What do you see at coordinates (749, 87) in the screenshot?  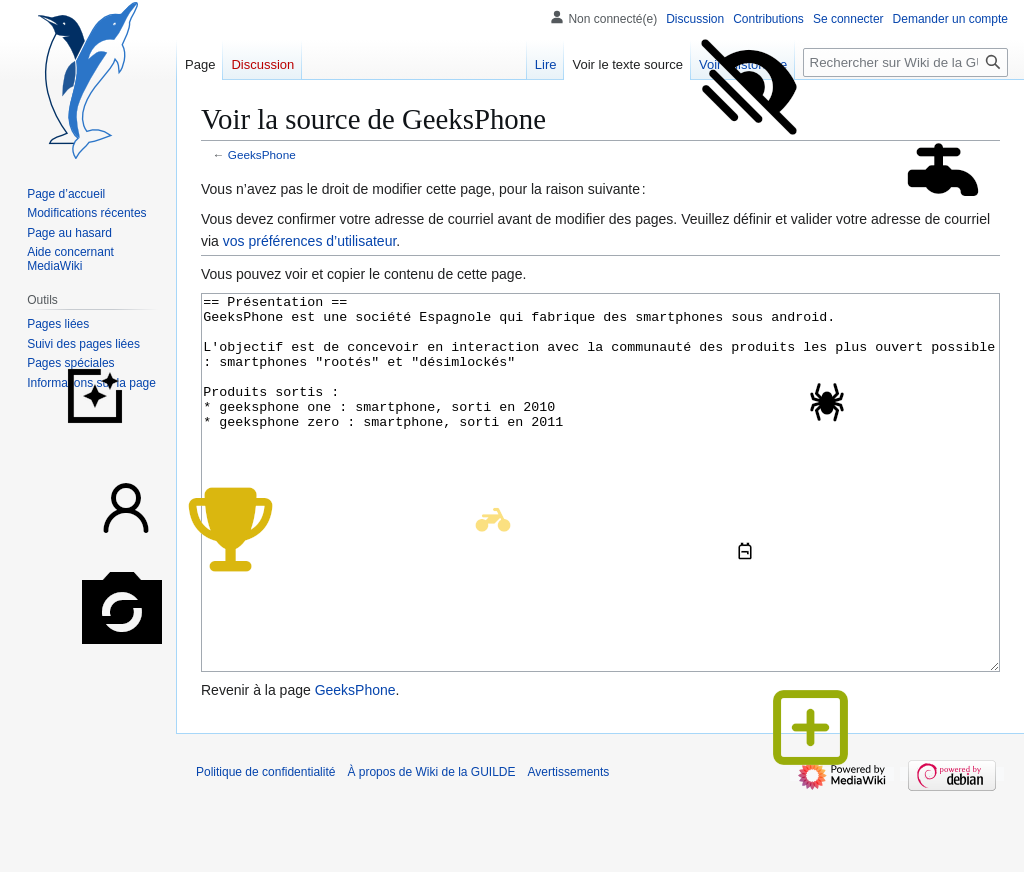 I see `indicates low vision or visual impairment accessibility mode` at bounding box center [749, 87].